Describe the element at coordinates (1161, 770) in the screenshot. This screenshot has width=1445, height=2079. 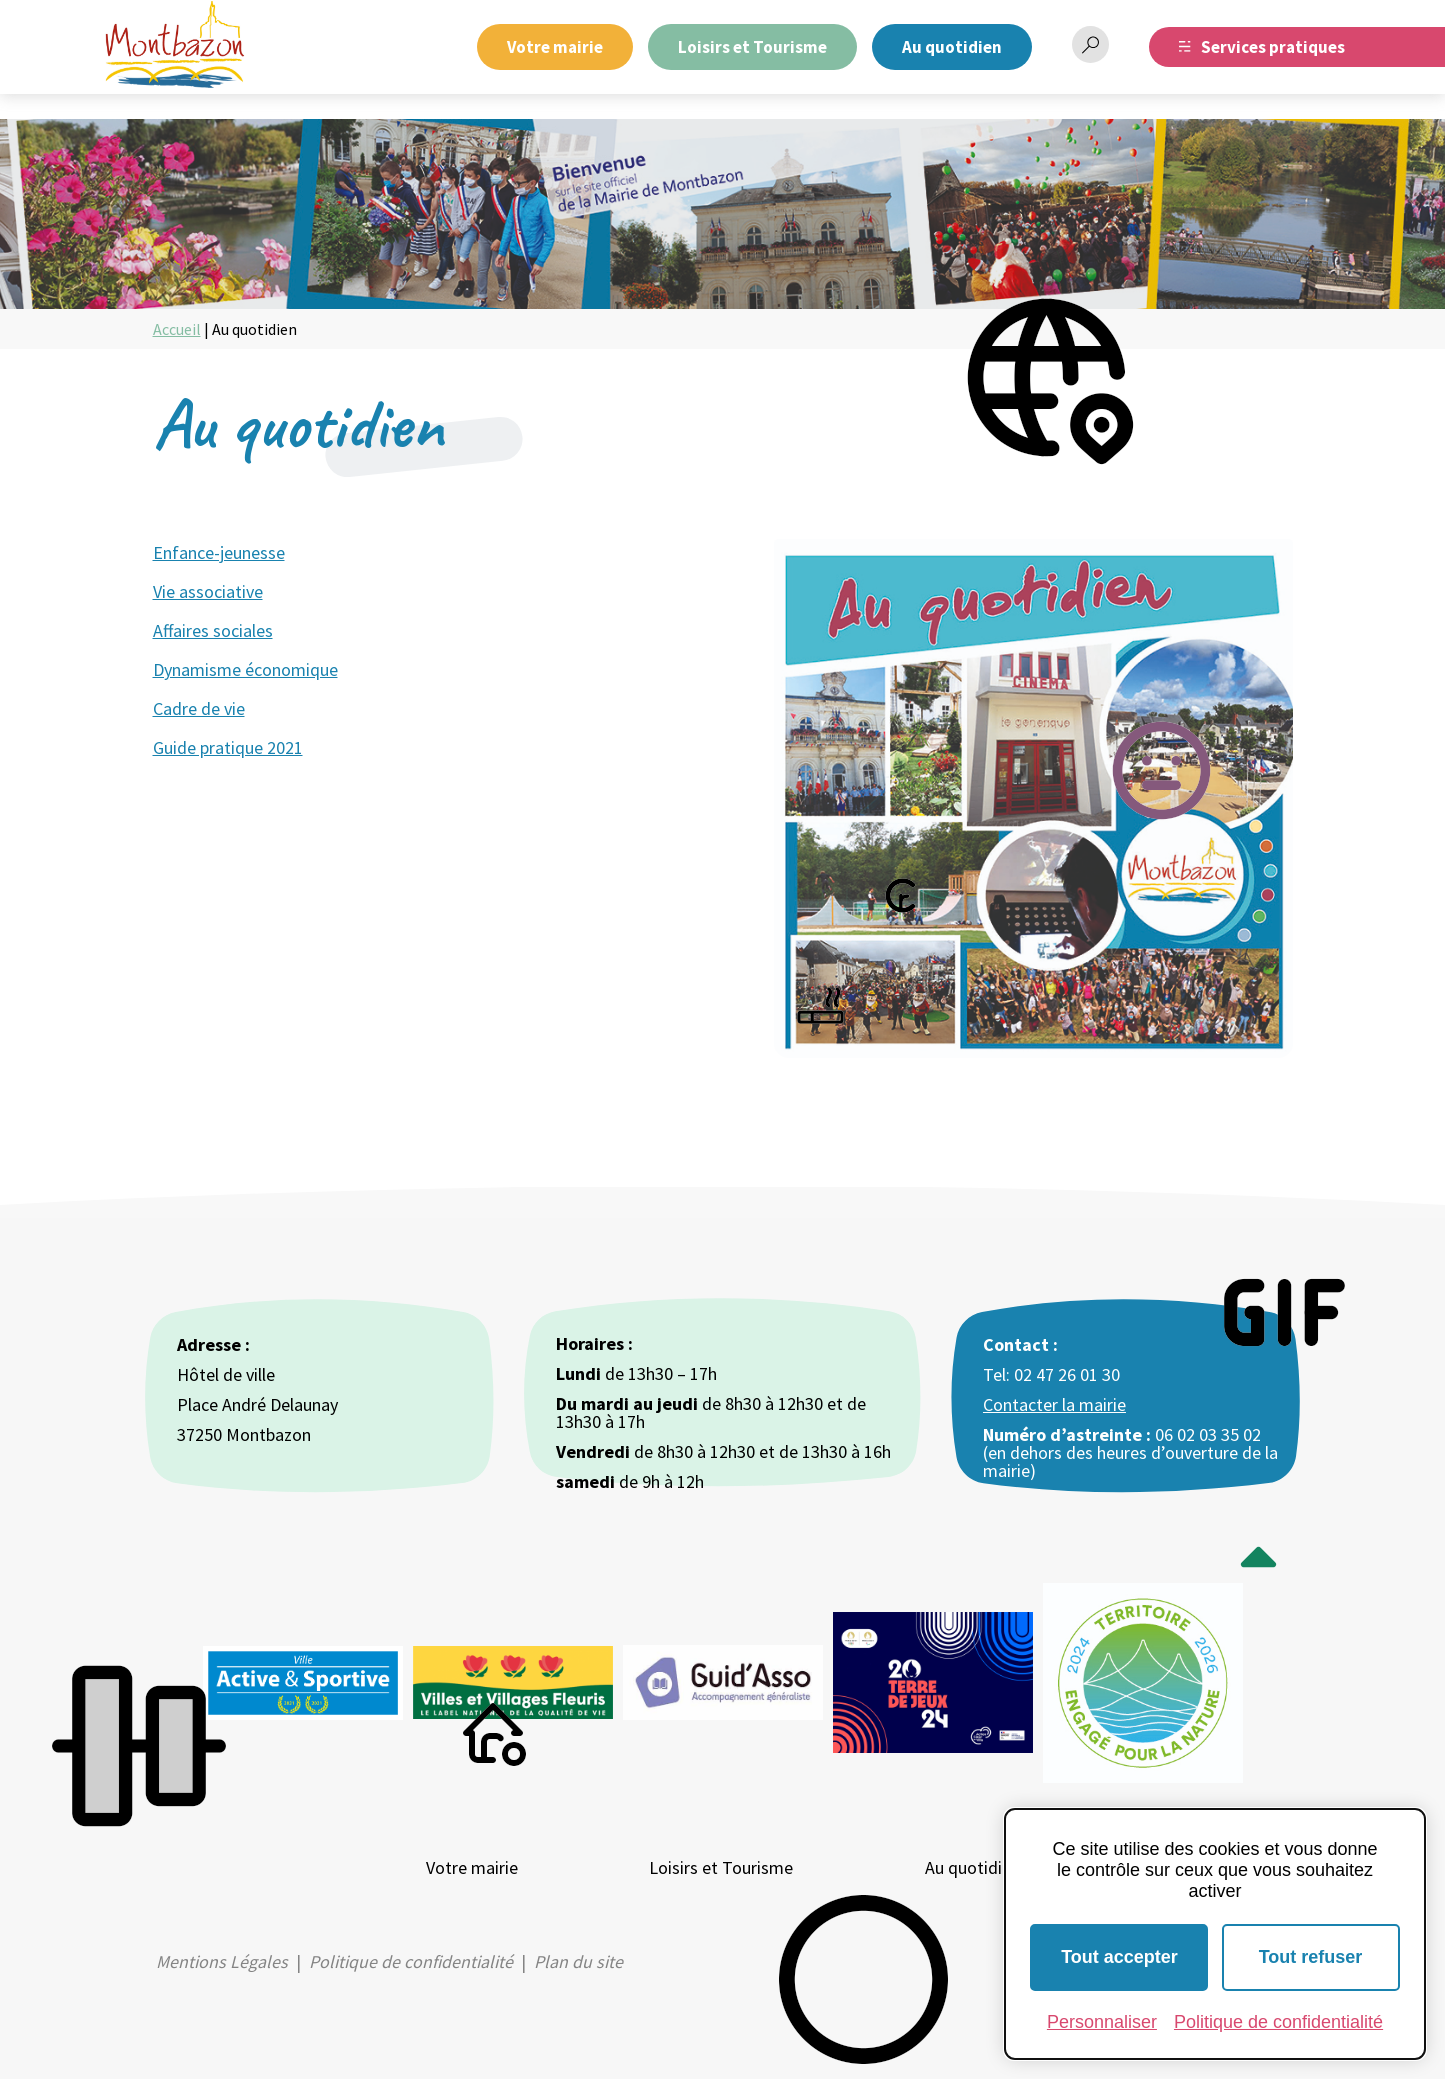
I see `indicates neutral or no reaction` at that location.